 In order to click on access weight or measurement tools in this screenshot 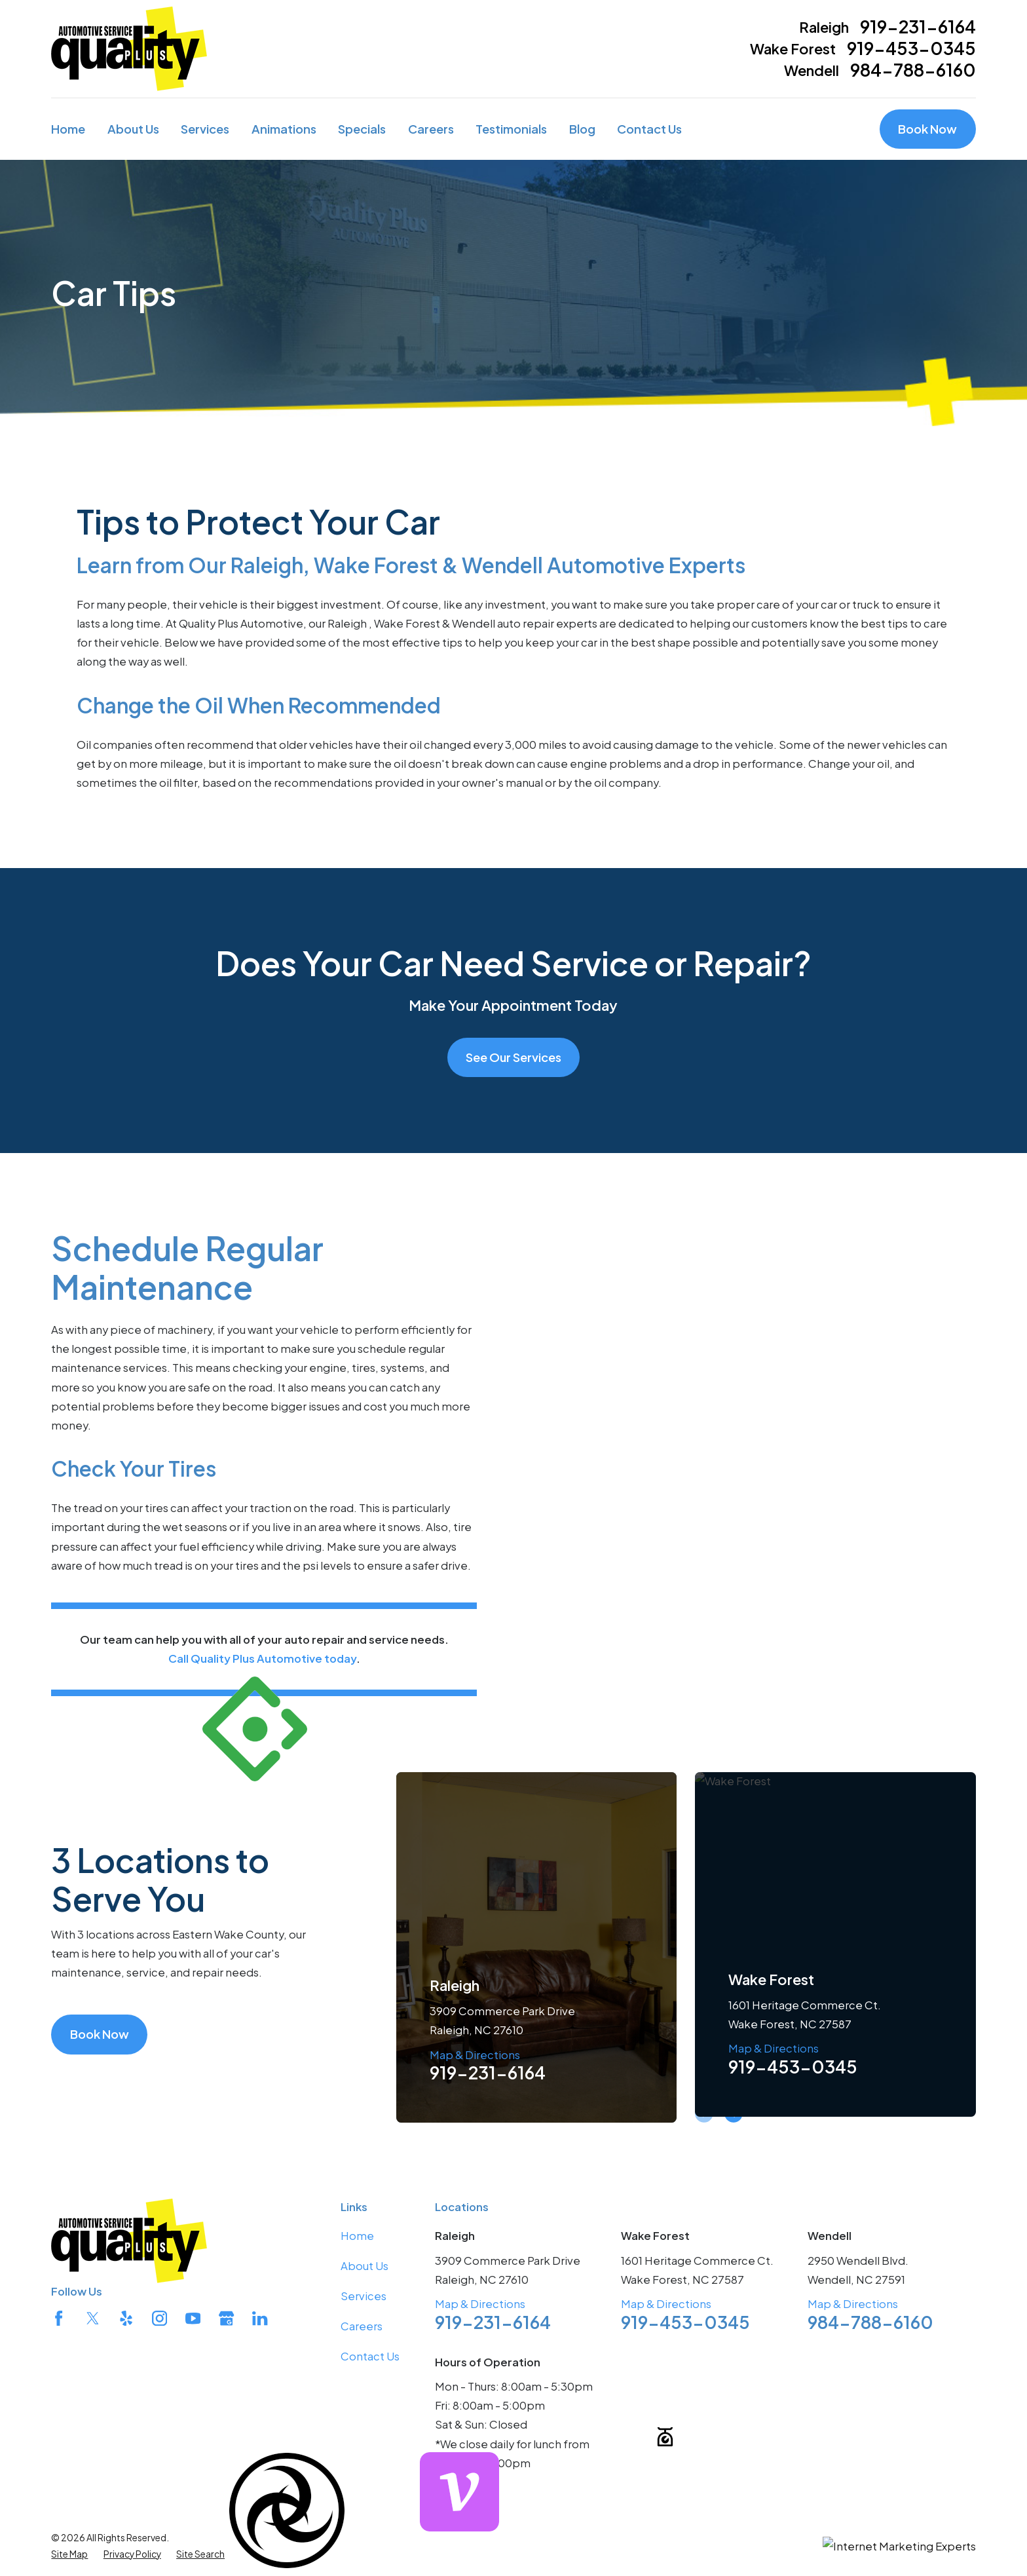, I will do `click(665, 2436)`.